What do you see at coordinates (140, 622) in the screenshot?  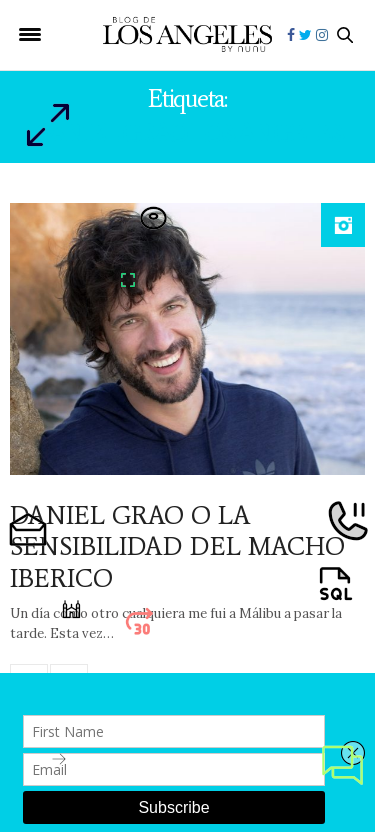 I see `skip forward 30 seconds` at bounding box center [140, 622].